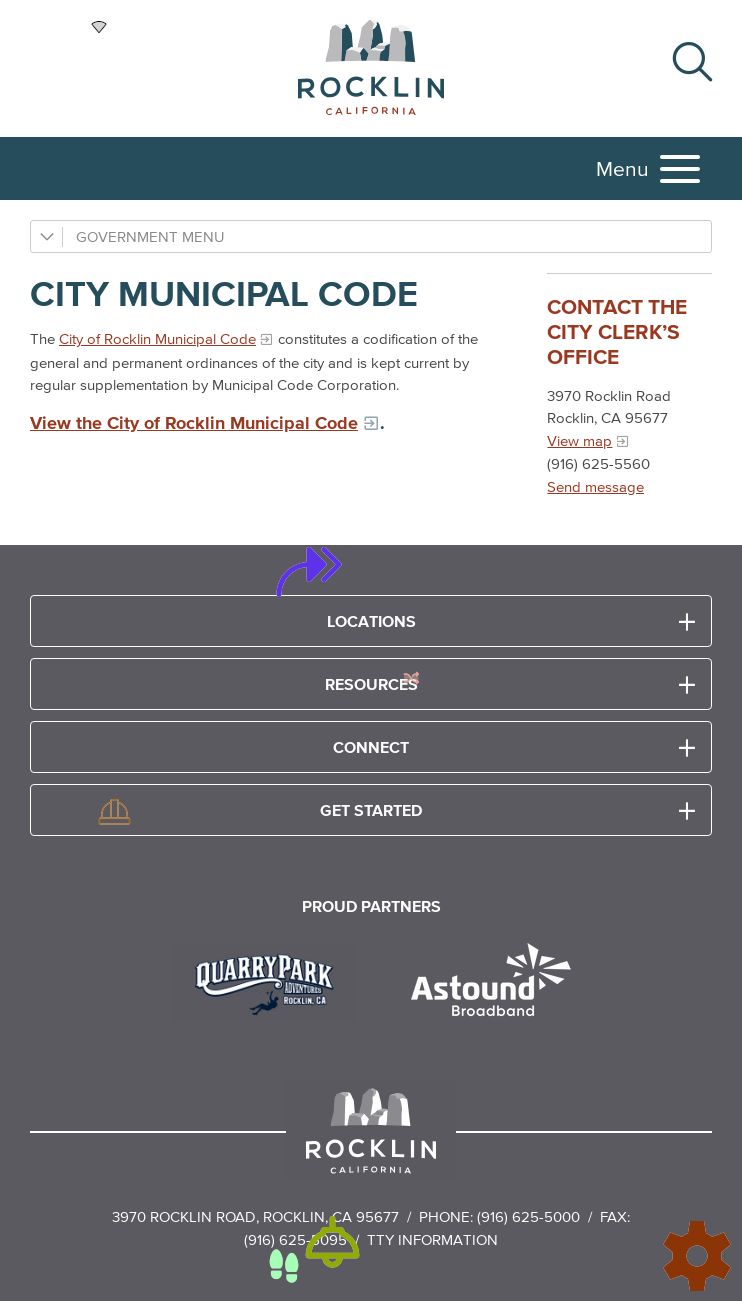 Image resolution: width=742 pixels, height=1301 pixels. I want to click on strong wifi signal connected, so click(99, 27).